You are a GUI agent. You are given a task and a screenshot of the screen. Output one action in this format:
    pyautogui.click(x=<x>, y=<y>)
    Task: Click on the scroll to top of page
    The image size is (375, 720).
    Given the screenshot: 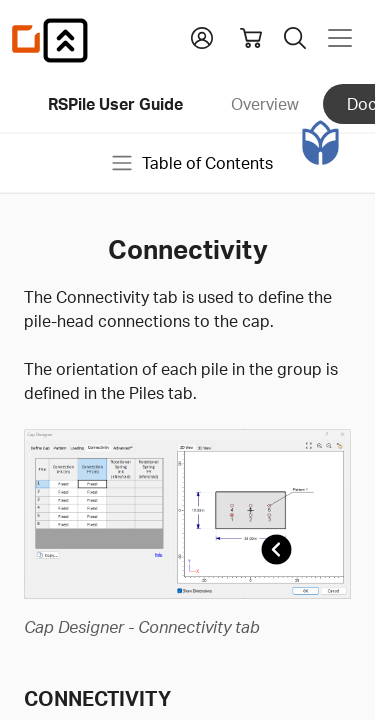 What is the action you would take?
    pyautogui.click(x=65, y=40)
    